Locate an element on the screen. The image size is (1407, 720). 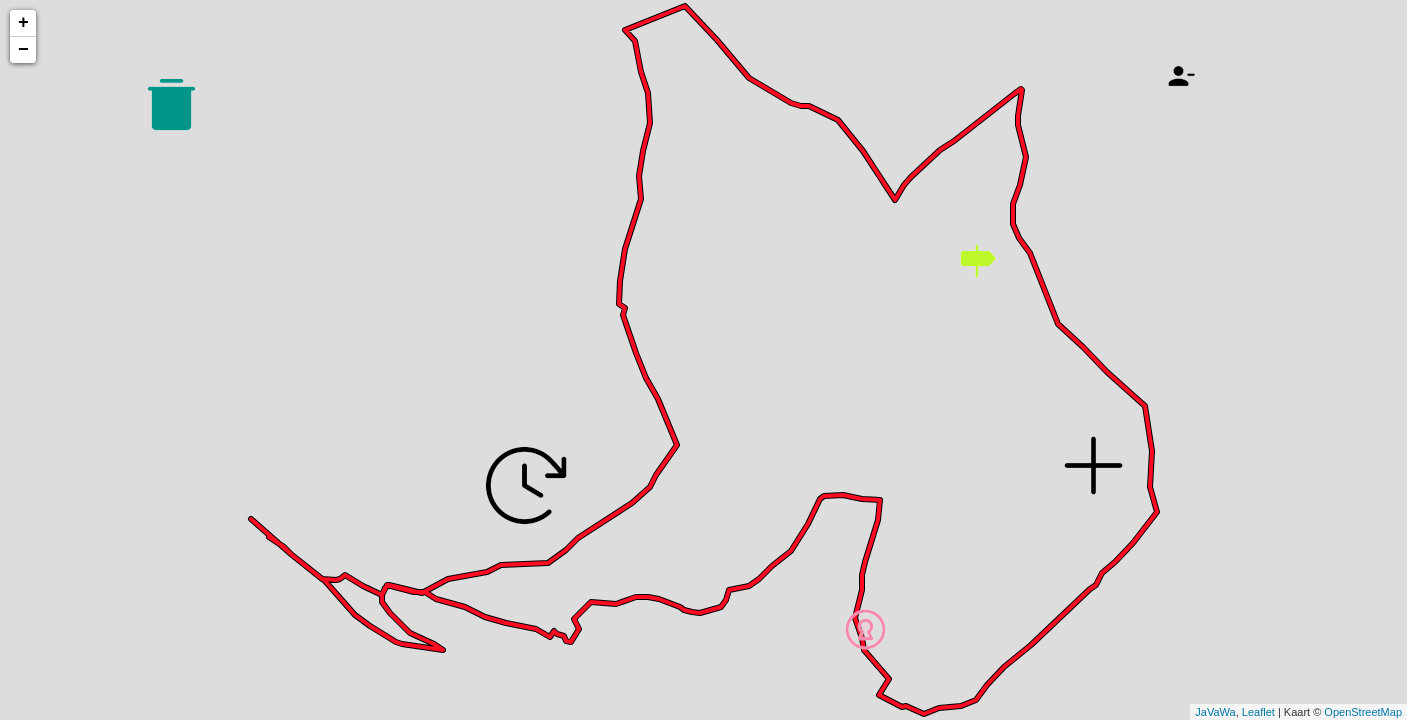
add a new item is located at coordinates (1093, 465).